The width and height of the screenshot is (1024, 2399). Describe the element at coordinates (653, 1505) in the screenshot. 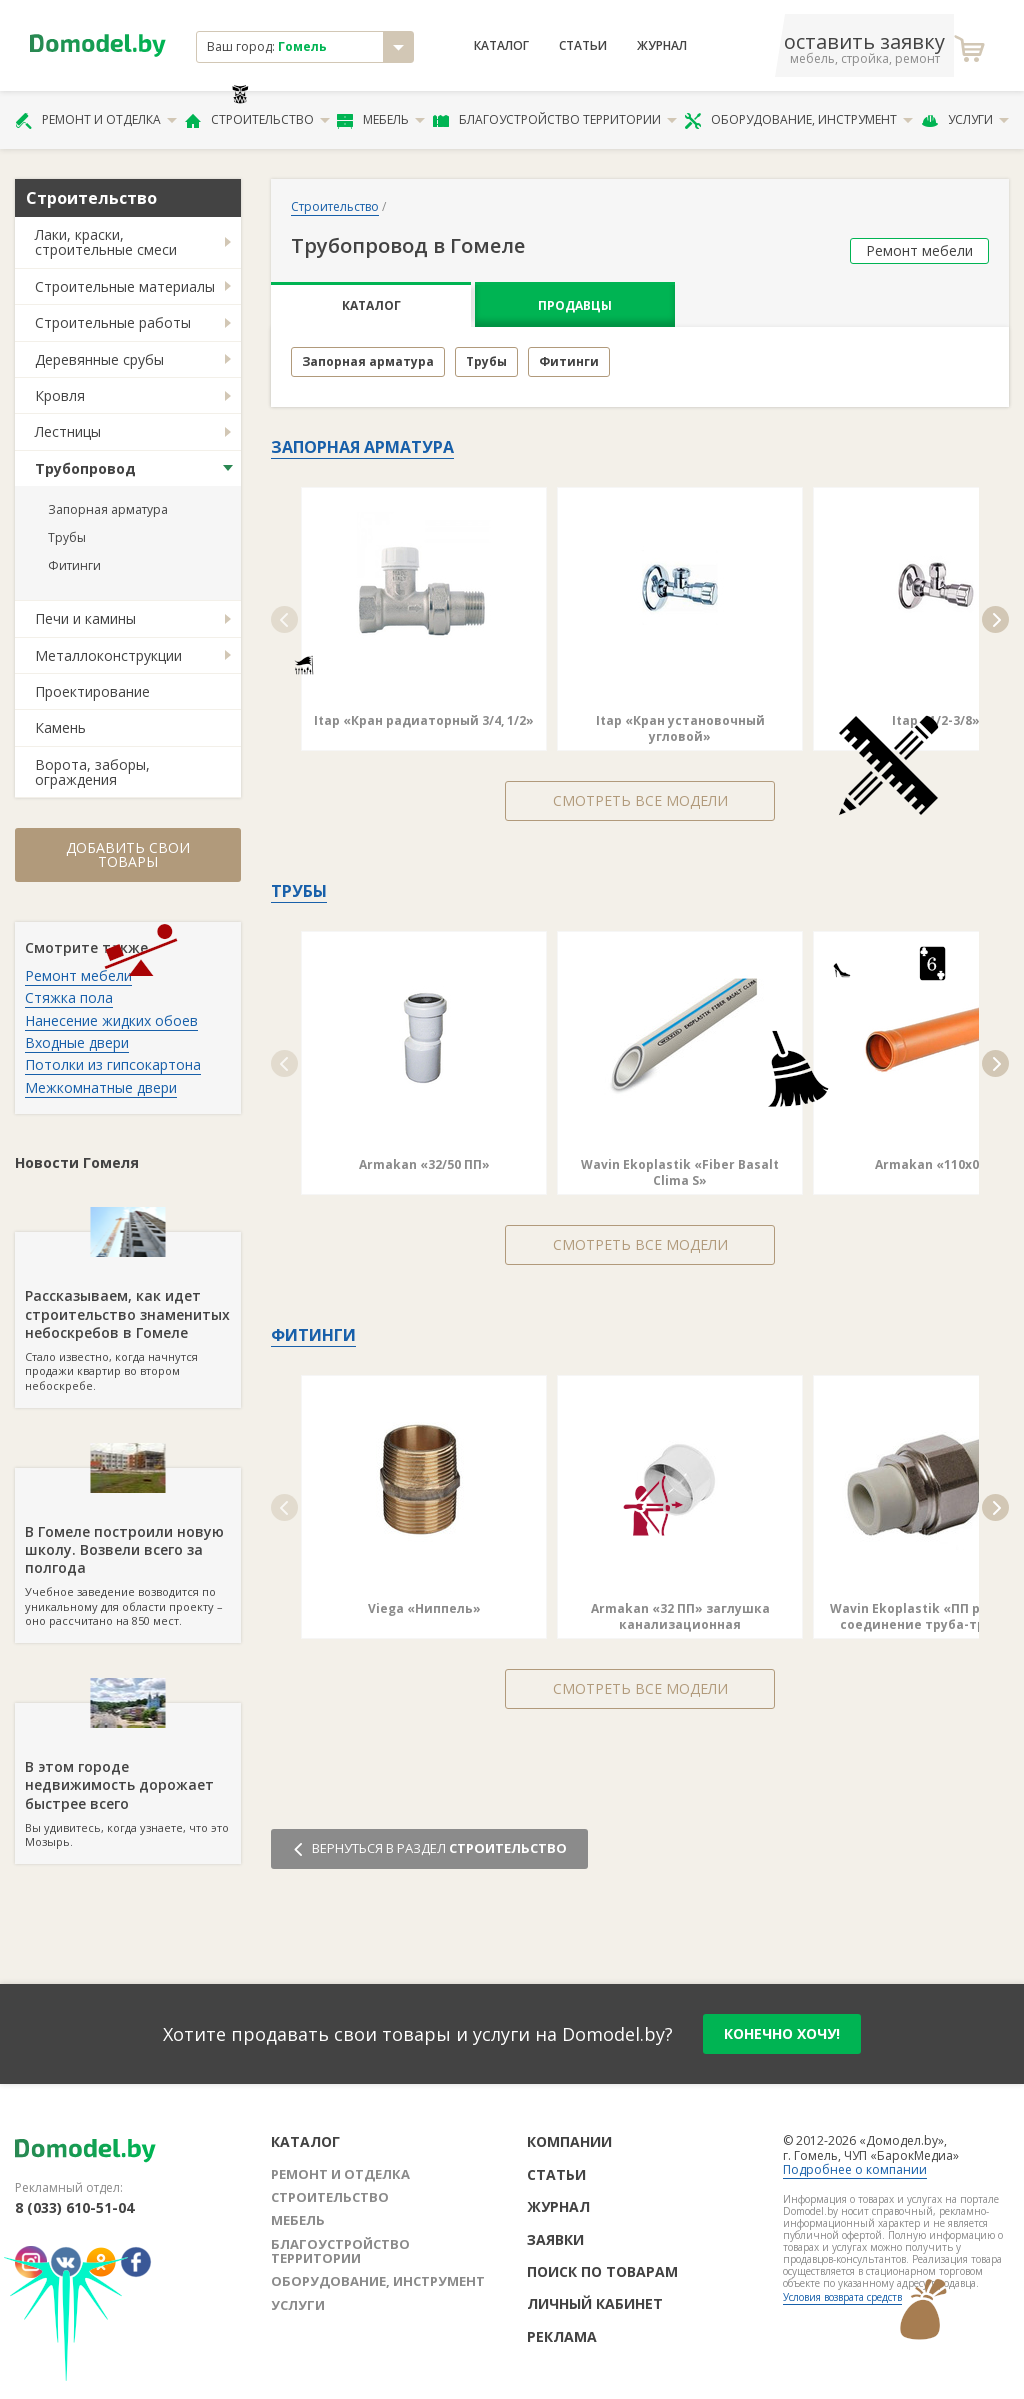

I see `select archer class or character` at that location.